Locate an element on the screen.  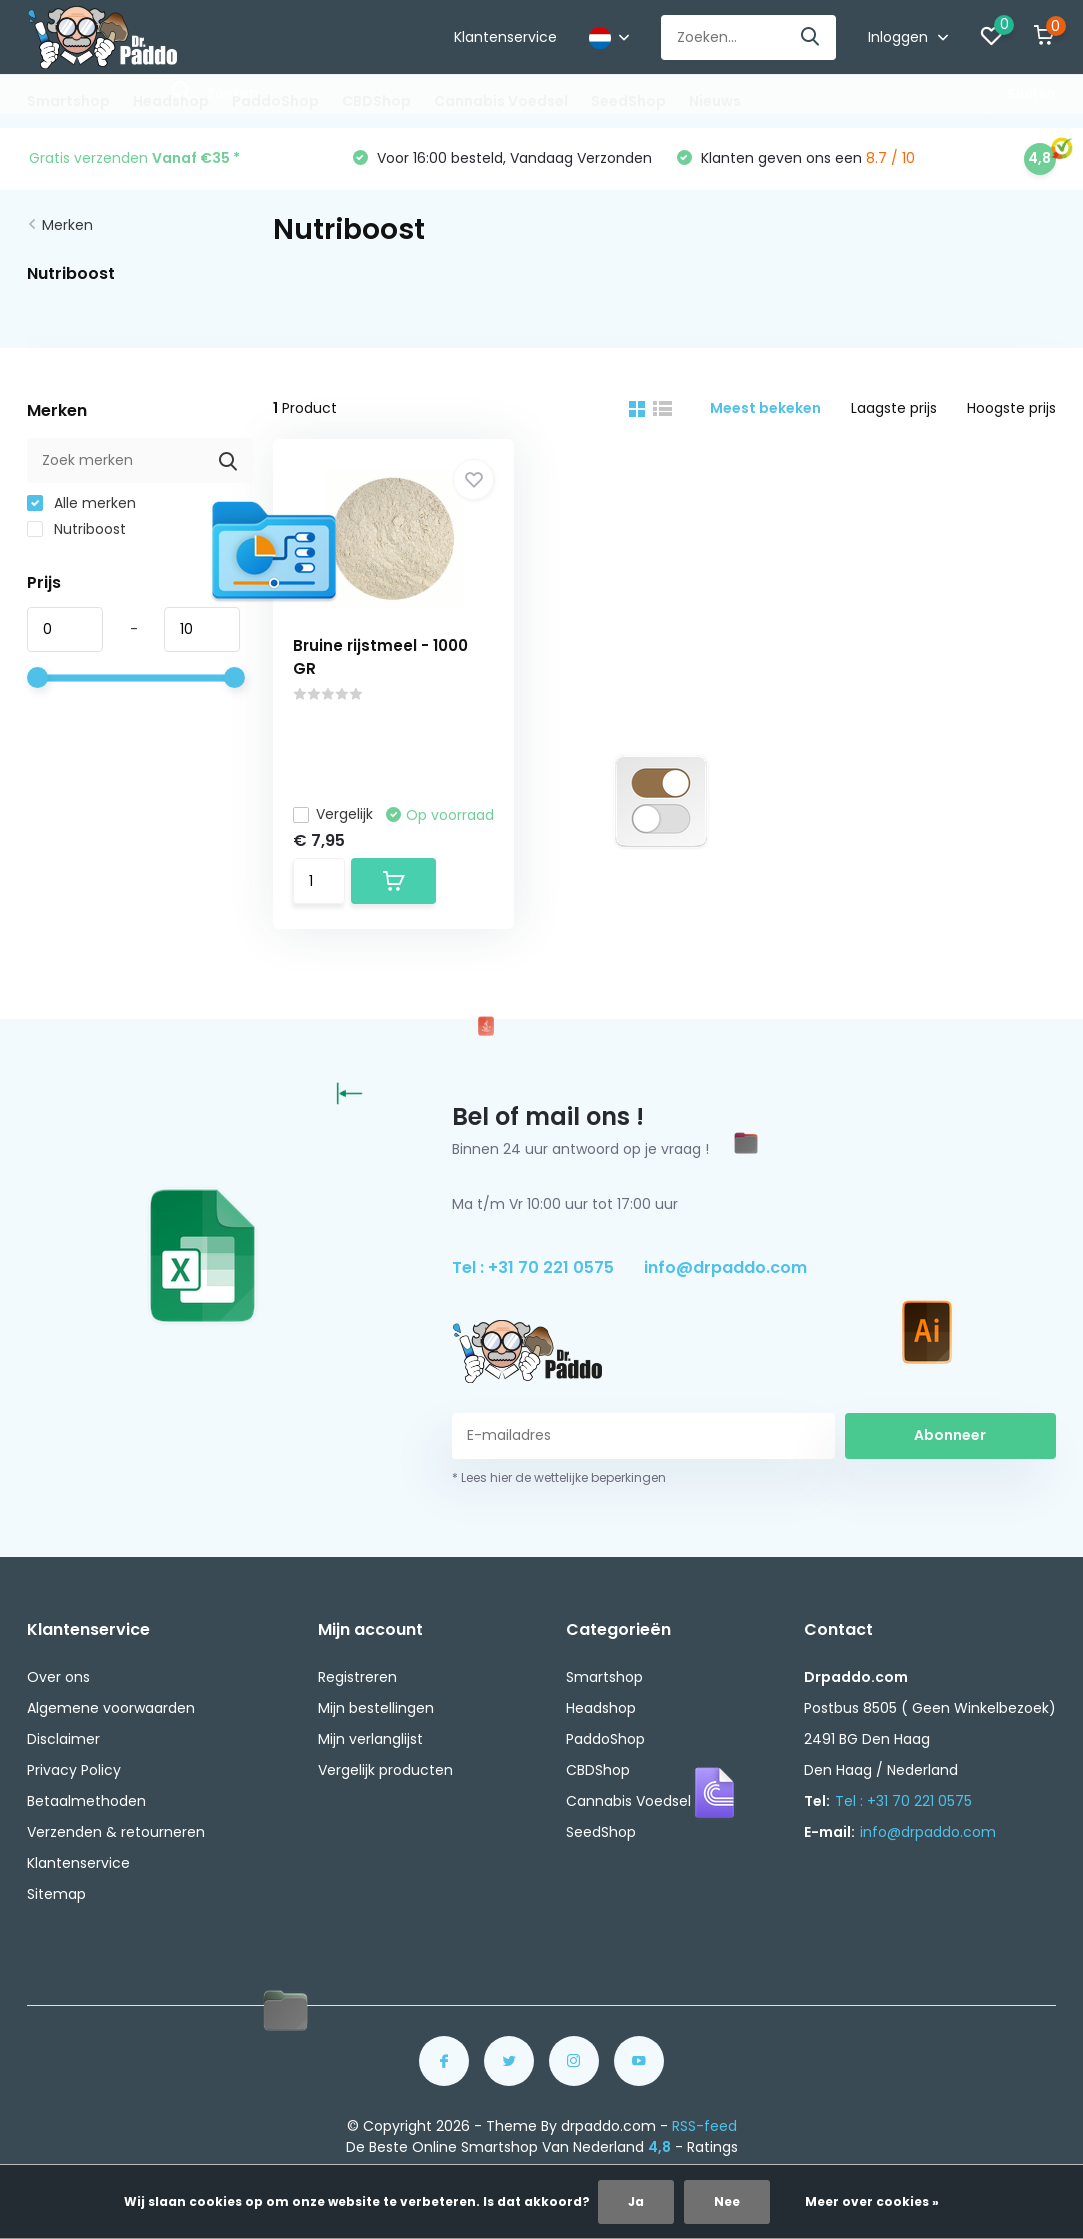
go to the first item in a list or sequence is located at coordinates (349, 1093).